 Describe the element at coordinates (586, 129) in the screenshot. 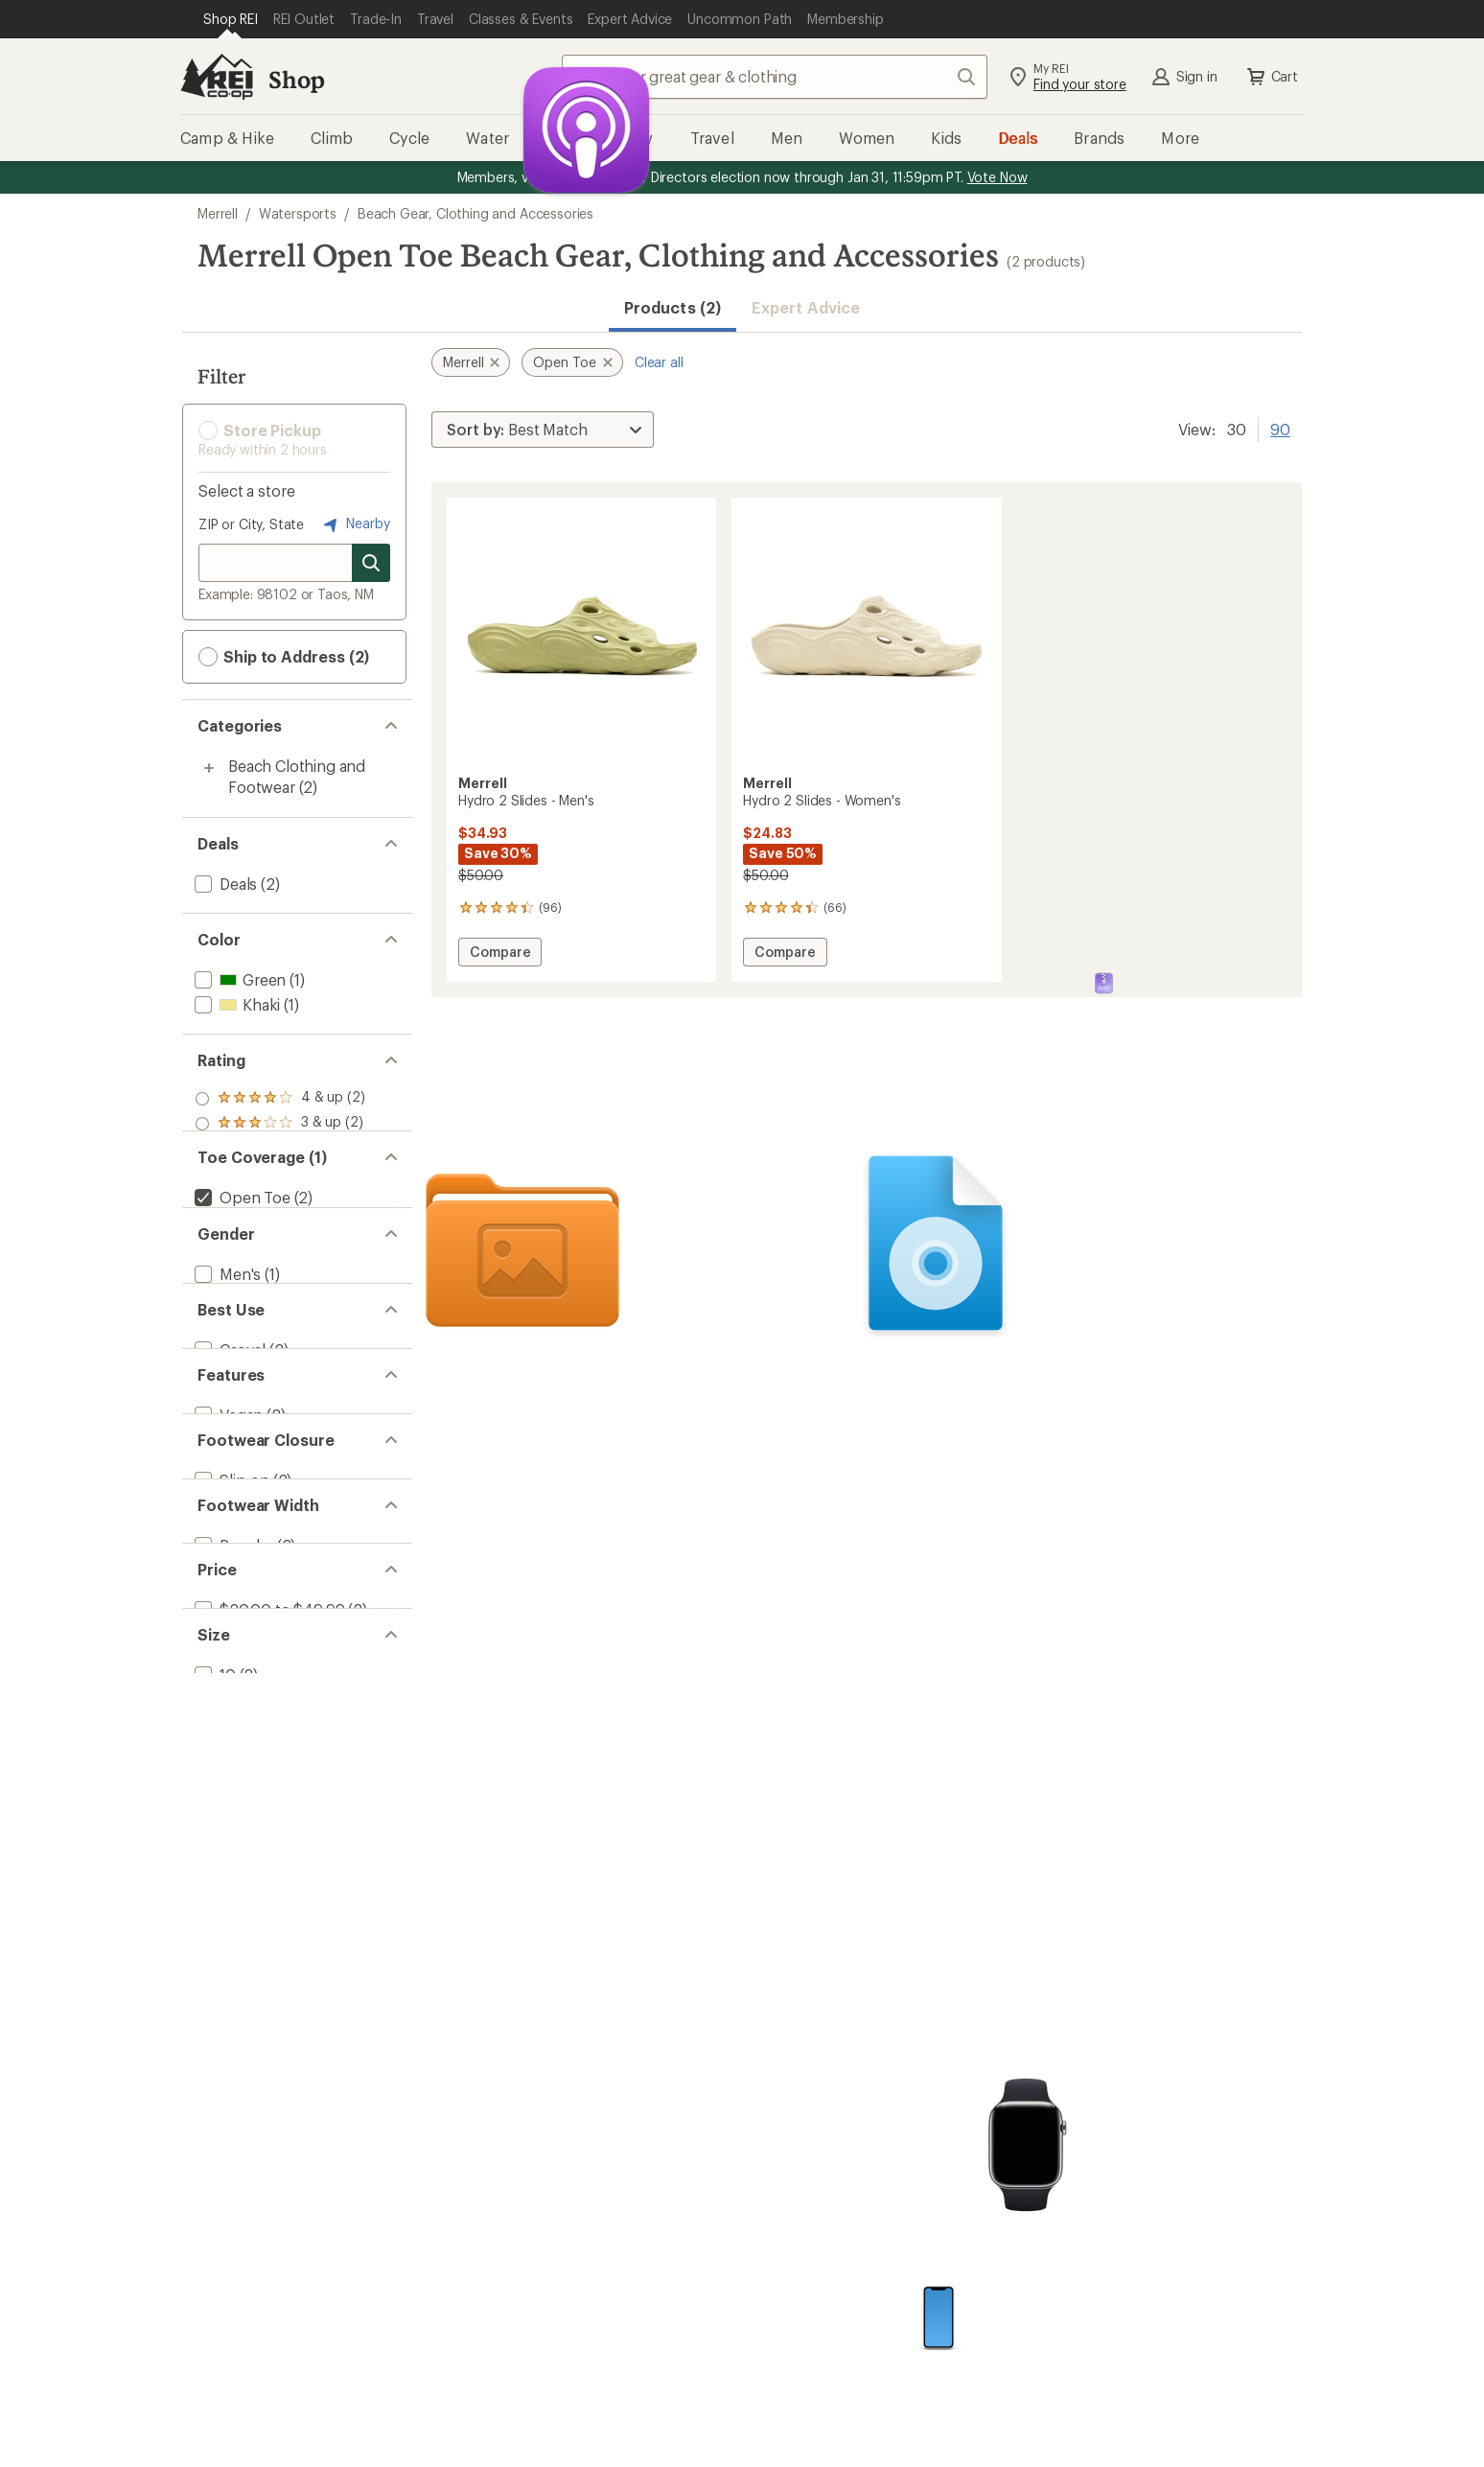

I see `open the podcasts app` at that location.